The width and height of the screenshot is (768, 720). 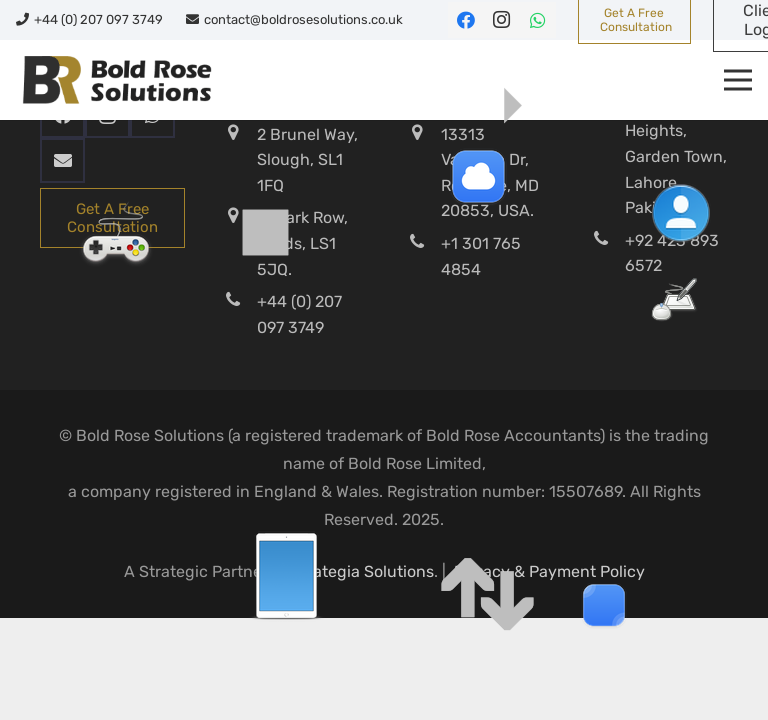 I want to click on view user profile information, so click(x=681, y=213).